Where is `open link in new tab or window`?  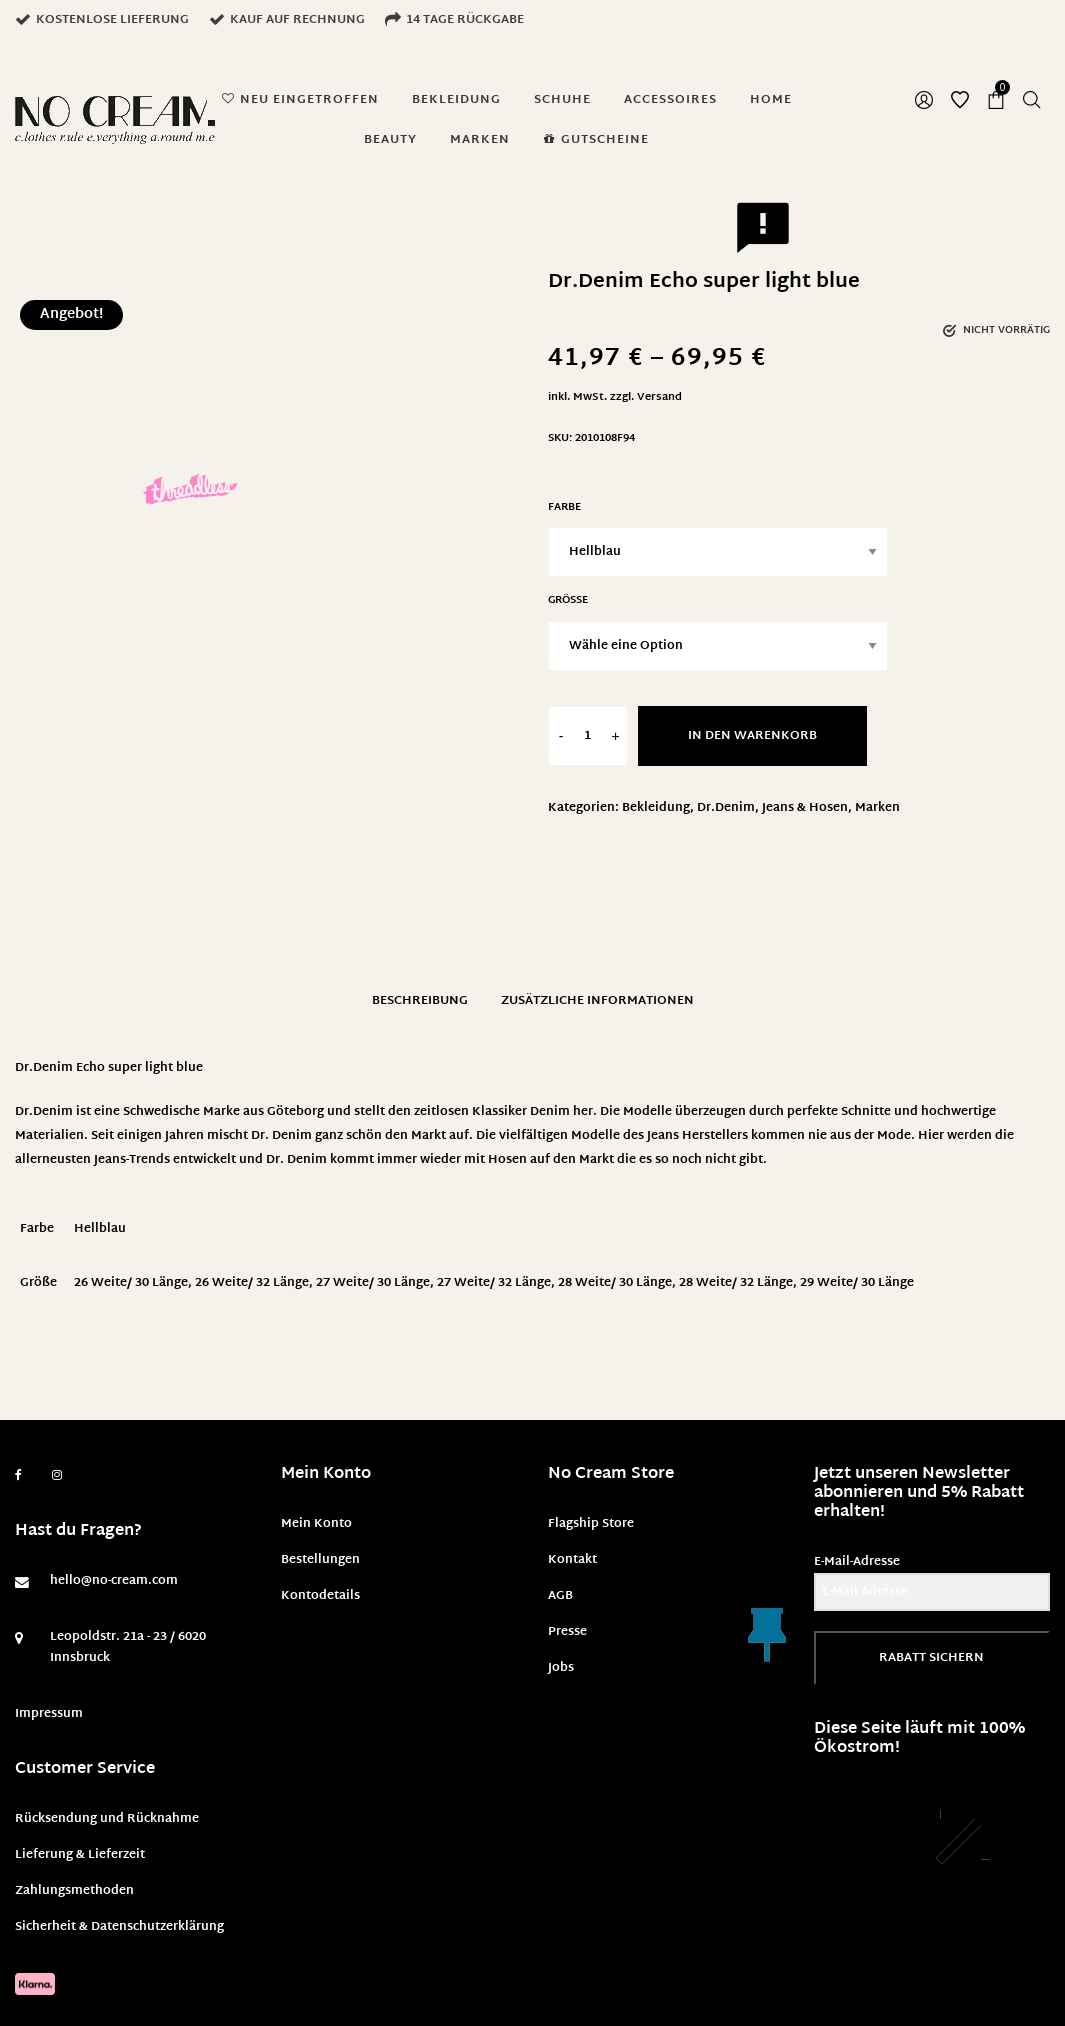 open link in new tab or window is located at coordinates (963, 1837).